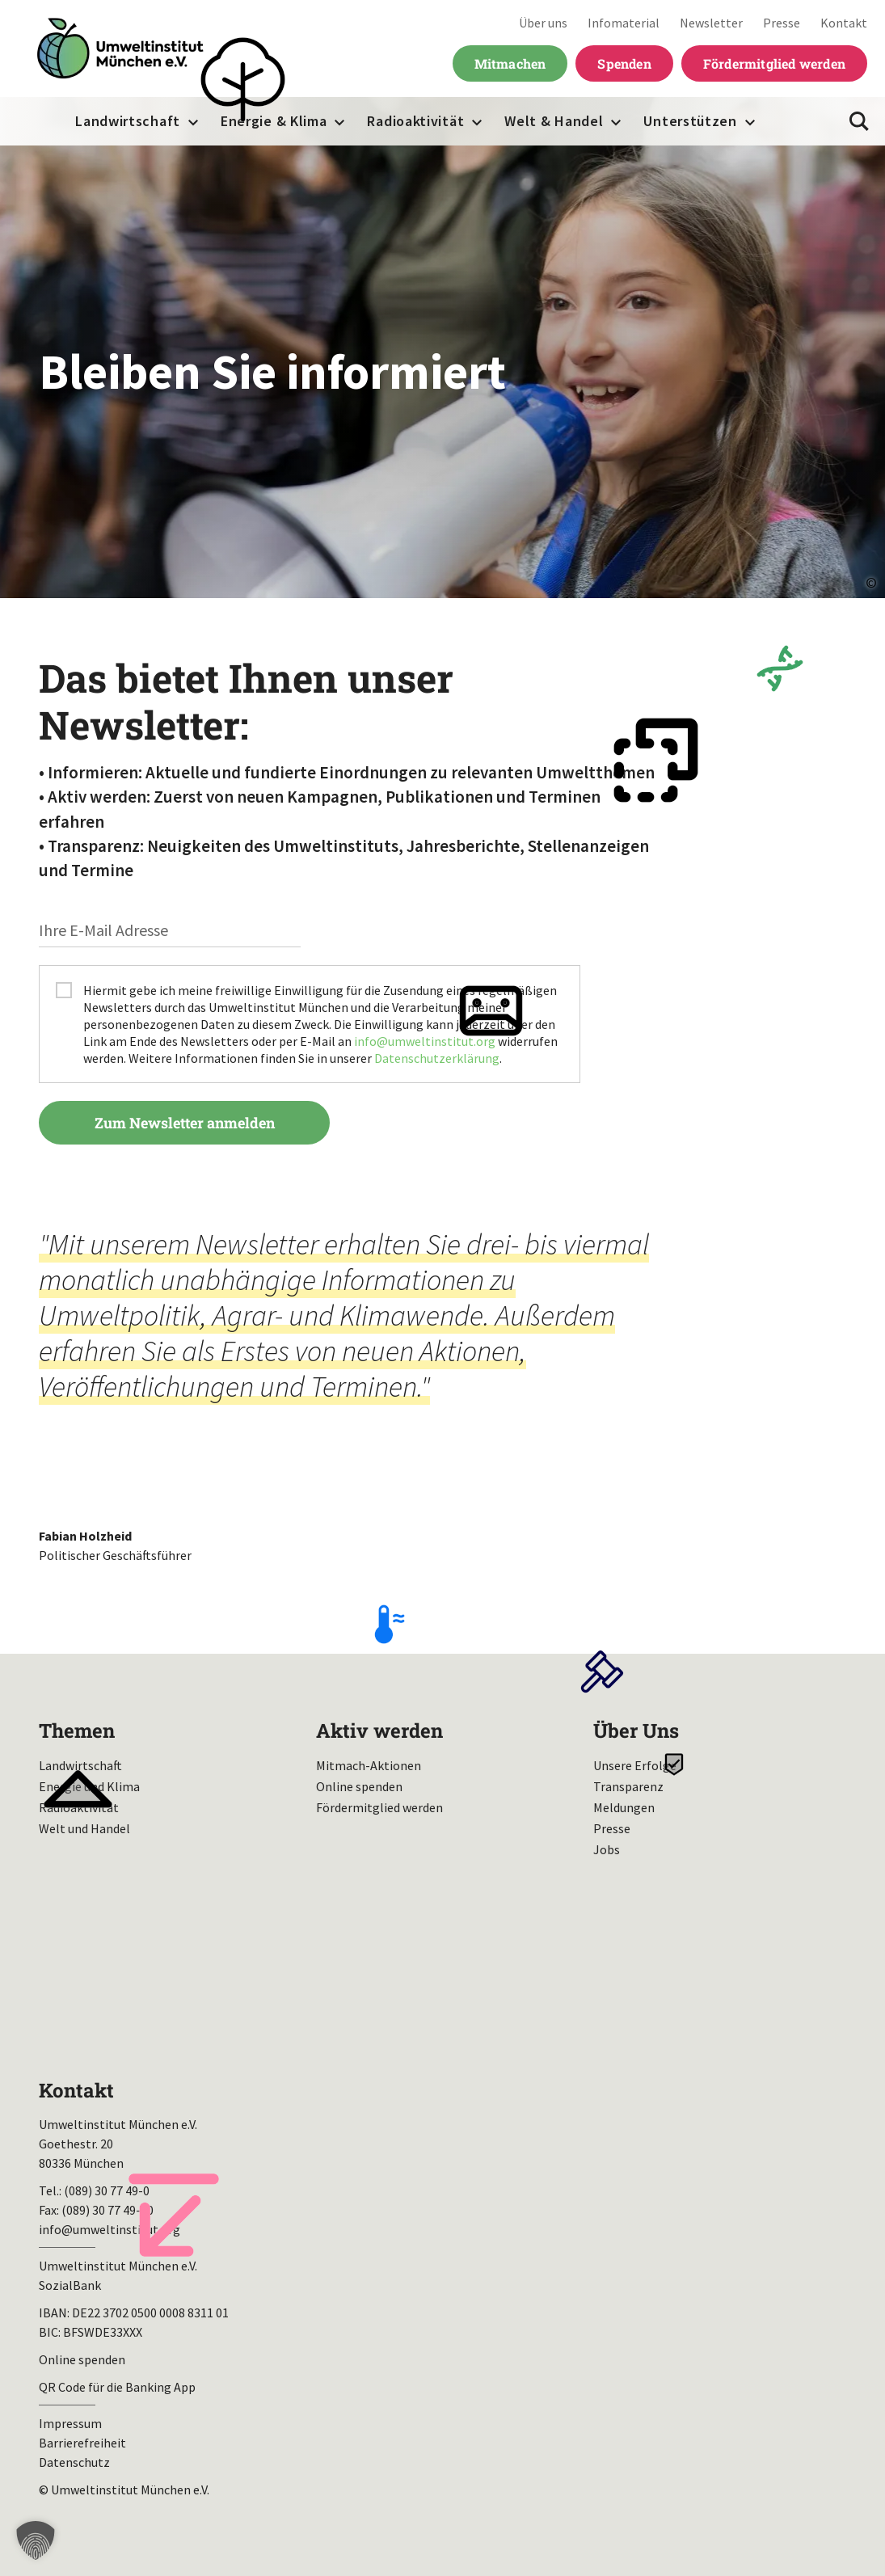 The width and height of the screenshot is (885, 2576). Describe the element at coordinates (385, 1624) in the screenshot. I see `indicates high temperature or heat warning` at that location.